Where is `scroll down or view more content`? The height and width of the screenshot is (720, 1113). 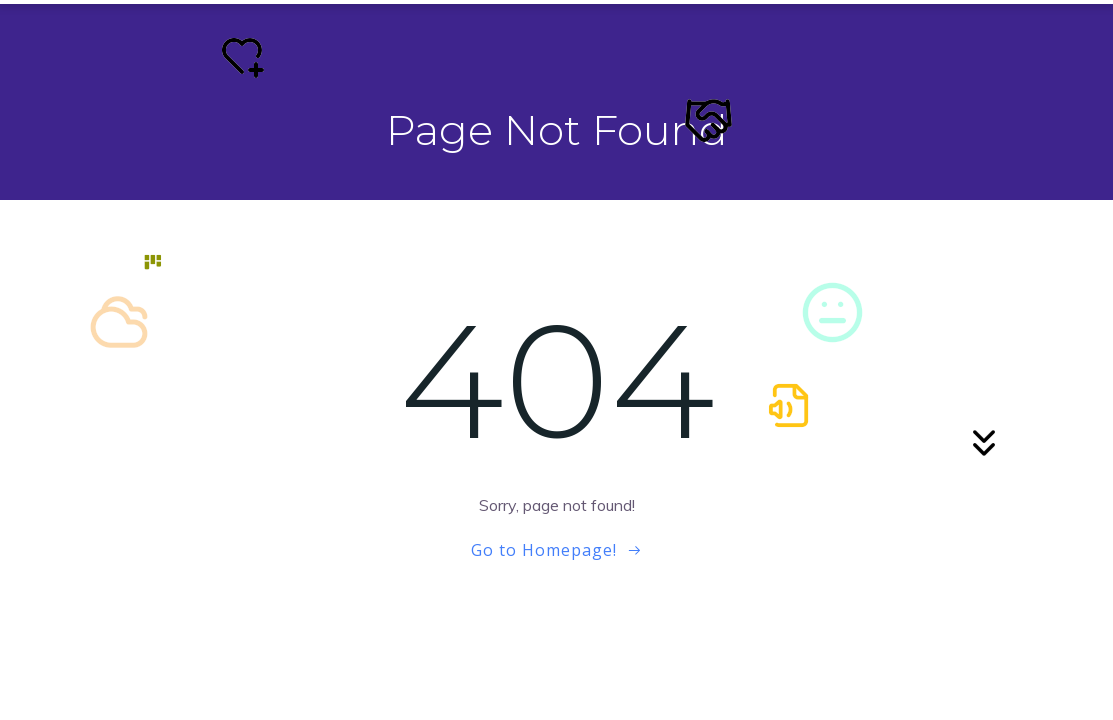
scroll down or view more content is located at coordinates (984, 443).